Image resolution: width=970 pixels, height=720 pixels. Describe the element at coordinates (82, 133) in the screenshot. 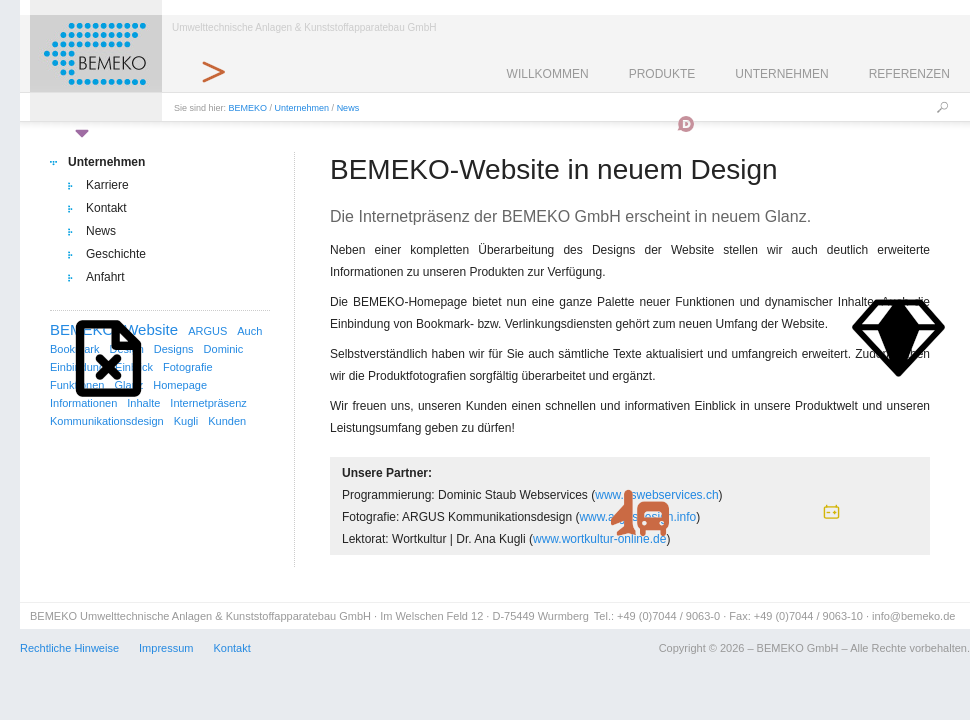

I see `expand a dropdown menu` at that location.